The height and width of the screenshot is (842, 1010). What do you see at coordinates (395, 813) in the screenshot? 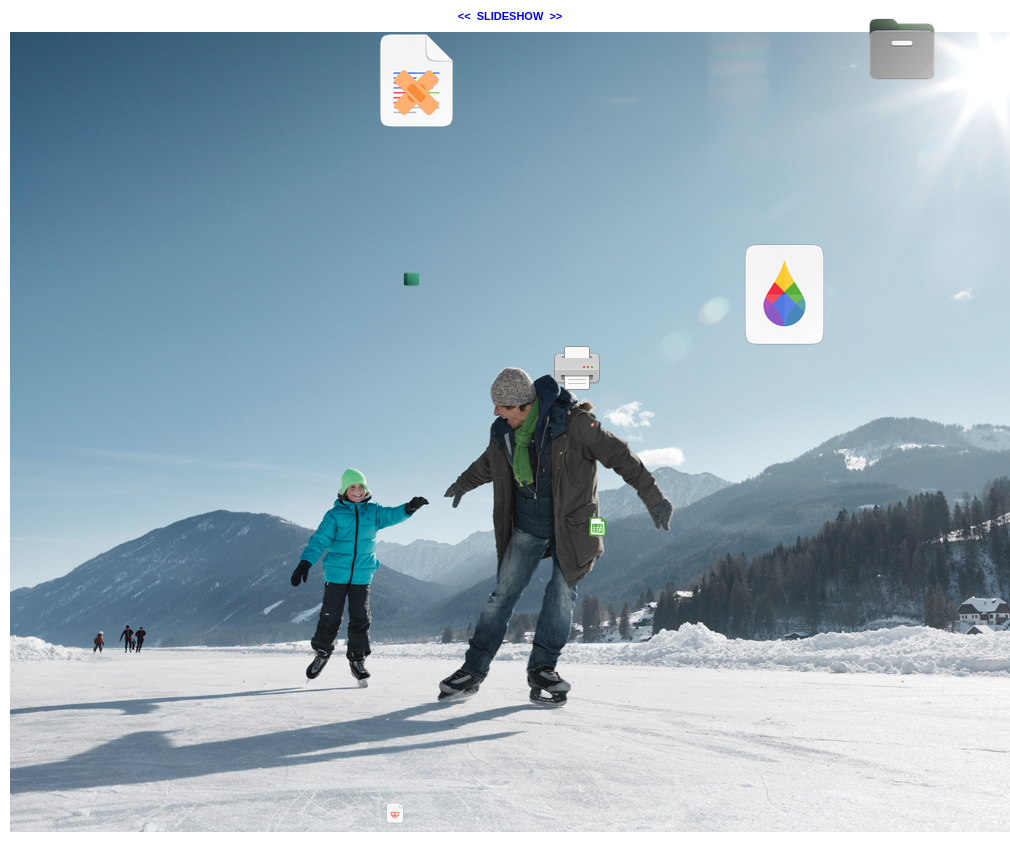
I see `ruby programming language source file` at bounding box center [395, 813].